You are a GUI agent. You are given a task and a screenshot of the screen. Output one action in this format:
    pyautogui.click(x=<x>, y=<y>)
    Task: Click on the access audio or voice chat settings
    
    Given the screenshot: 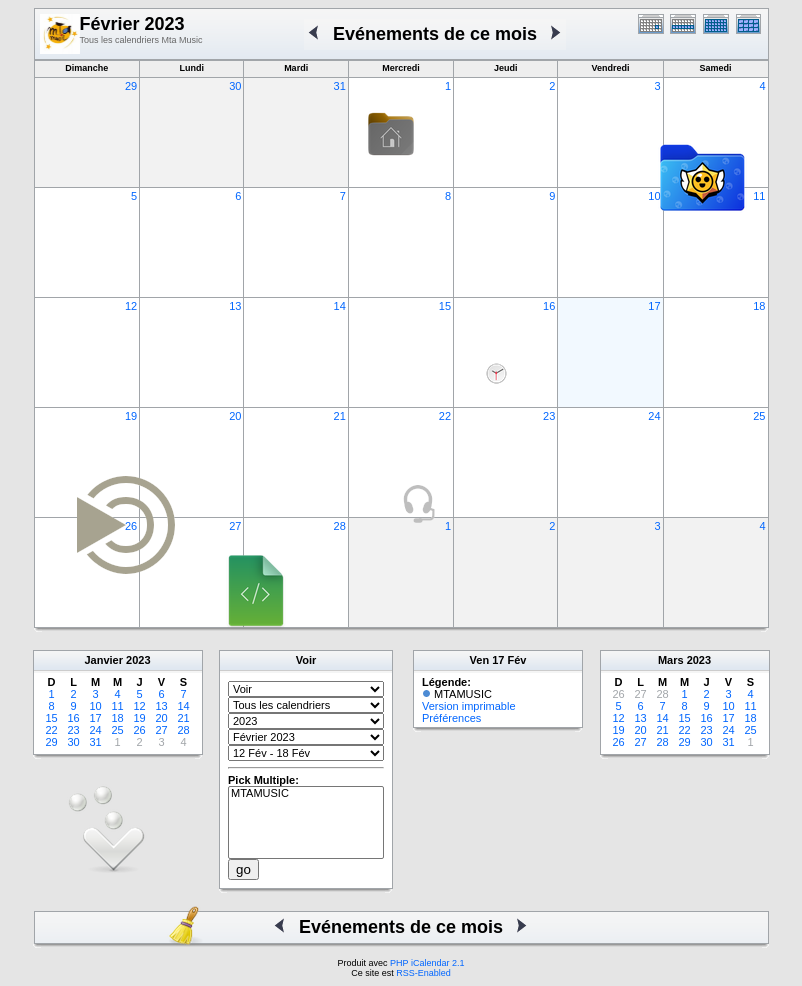 What is the action you would take?
    pyautogui.click(x=418, y=504)
    